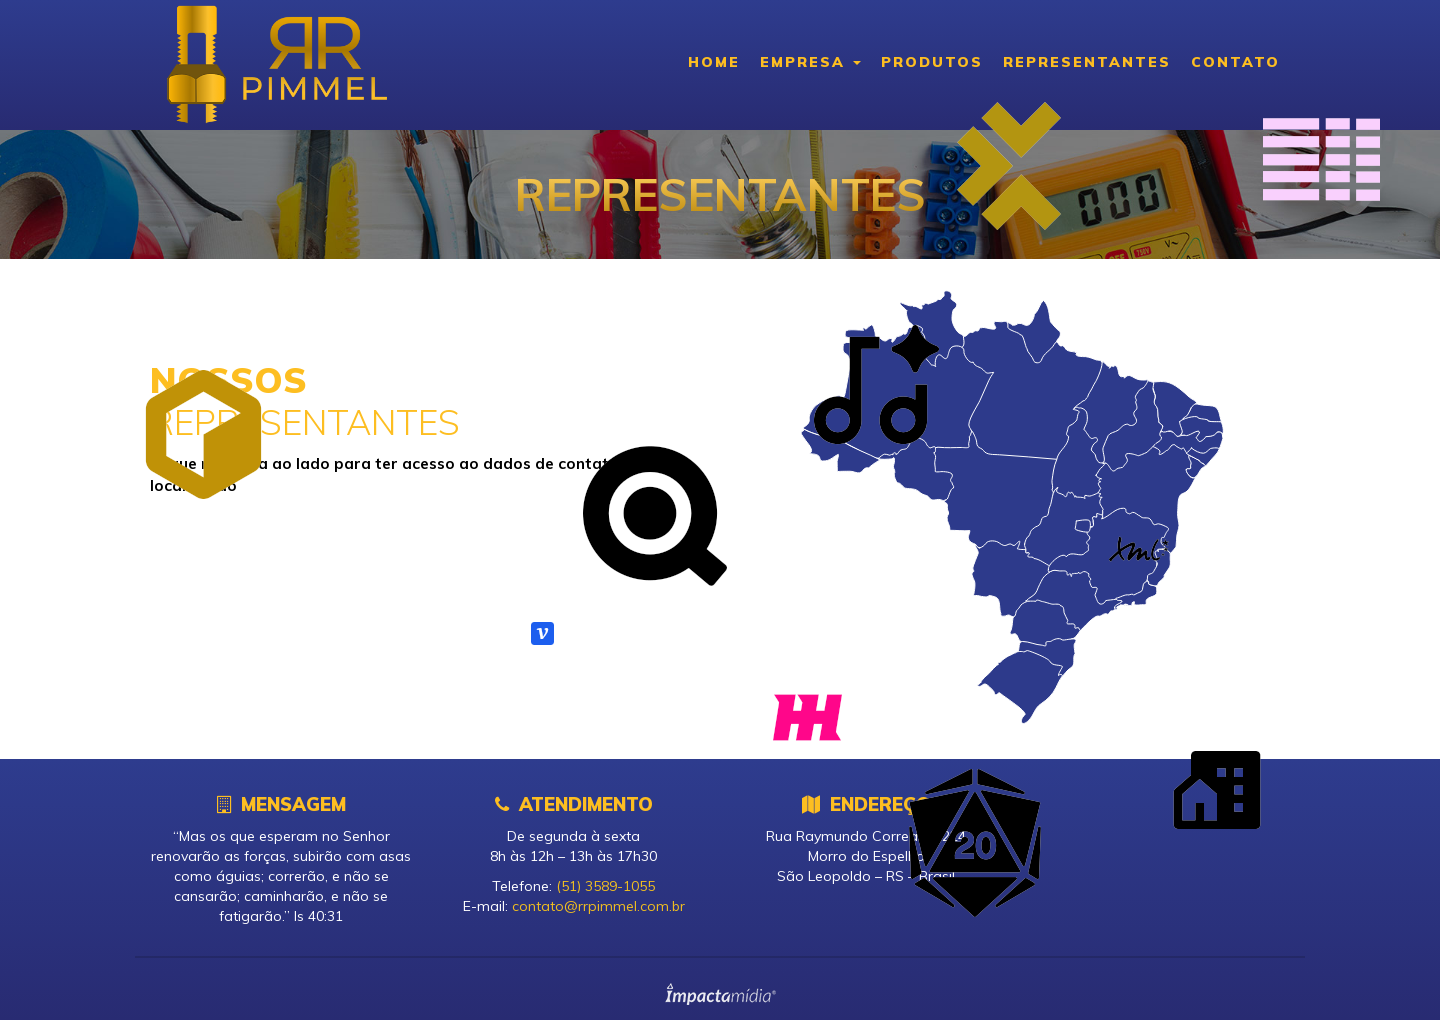 The width and height of the screenshot is (1440, 1020). Describe the element at coordinates (975, 843) in the screenshot. I see `open Roll20 virtual tabletop platform` at that location.